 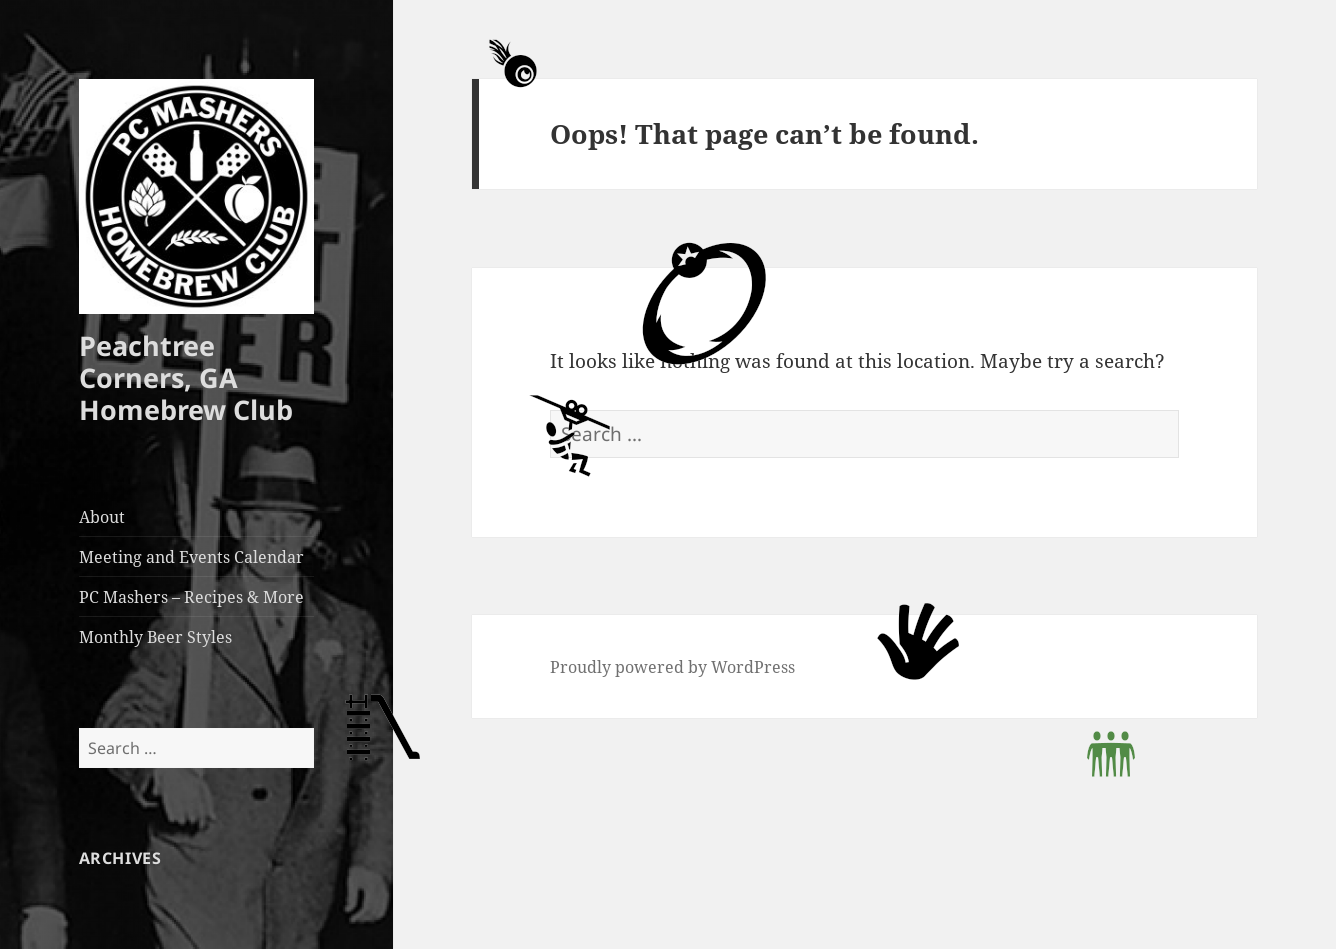 What do you see at coordinates (704, 303) in the screenshot?
I see `refresh or sync starred items` at bounding box center [704, 303].